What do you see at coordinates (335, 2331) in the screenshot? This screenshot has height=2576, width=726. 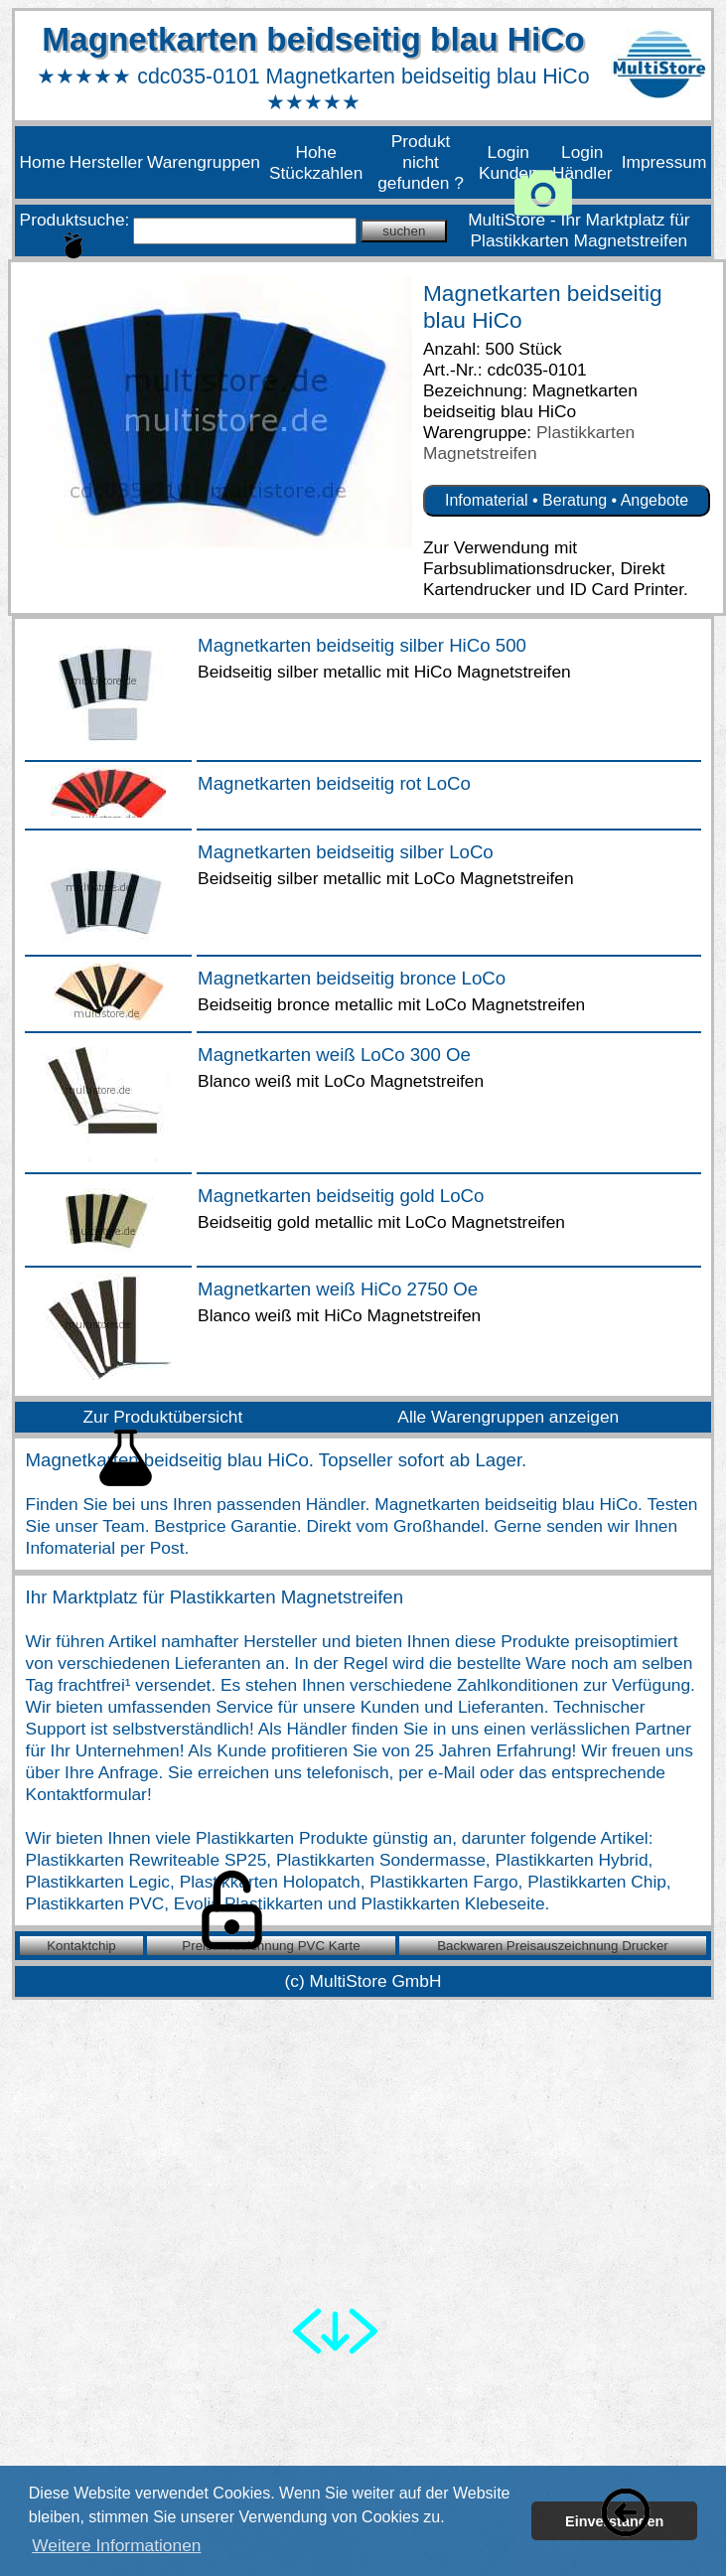 I see `download source code or script files` at bounding box center [335, 2331].